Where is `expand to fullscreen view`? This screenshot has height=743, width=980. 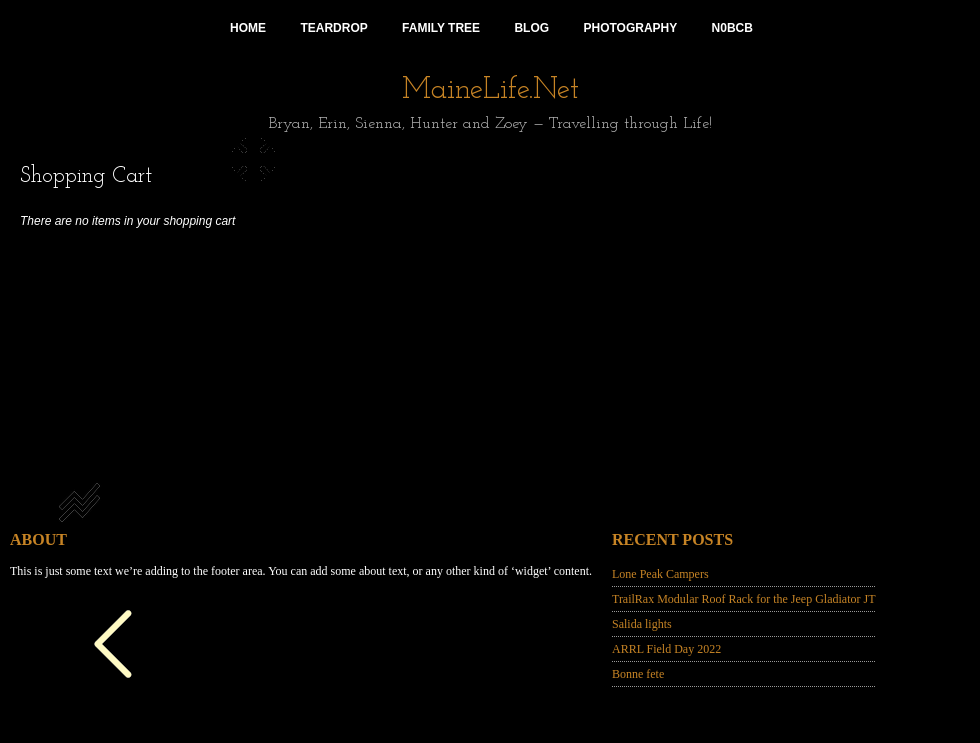 expand to fullscreen view is located at coordinates (253, 159).